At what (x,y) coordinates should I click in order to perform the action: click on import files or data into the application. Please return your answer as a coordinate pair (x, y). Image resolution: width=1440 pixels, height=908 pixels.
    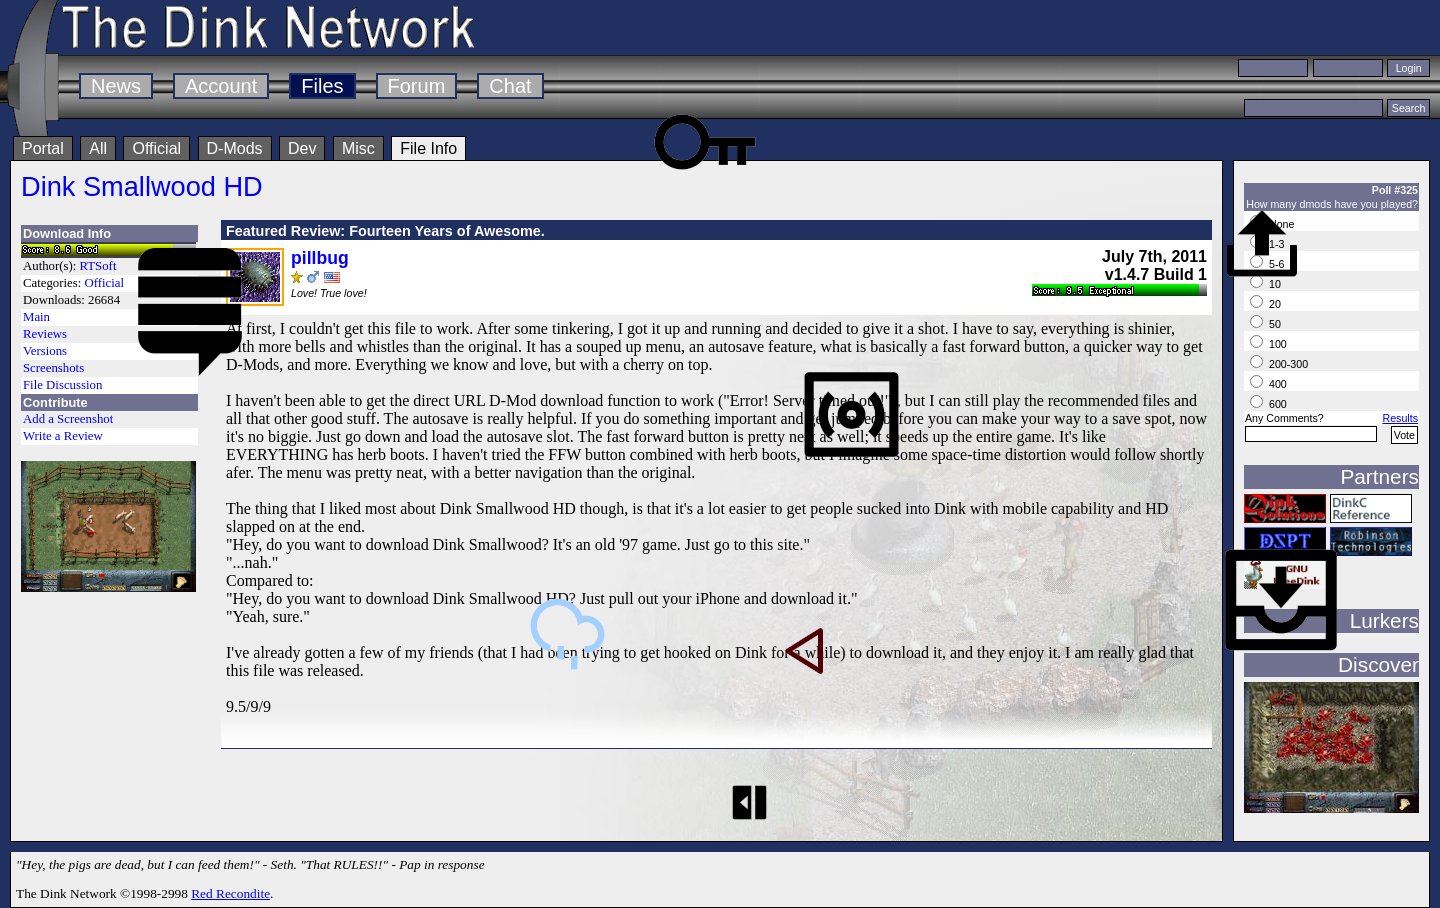
    Looking at the image, I should click on (1281, 600).